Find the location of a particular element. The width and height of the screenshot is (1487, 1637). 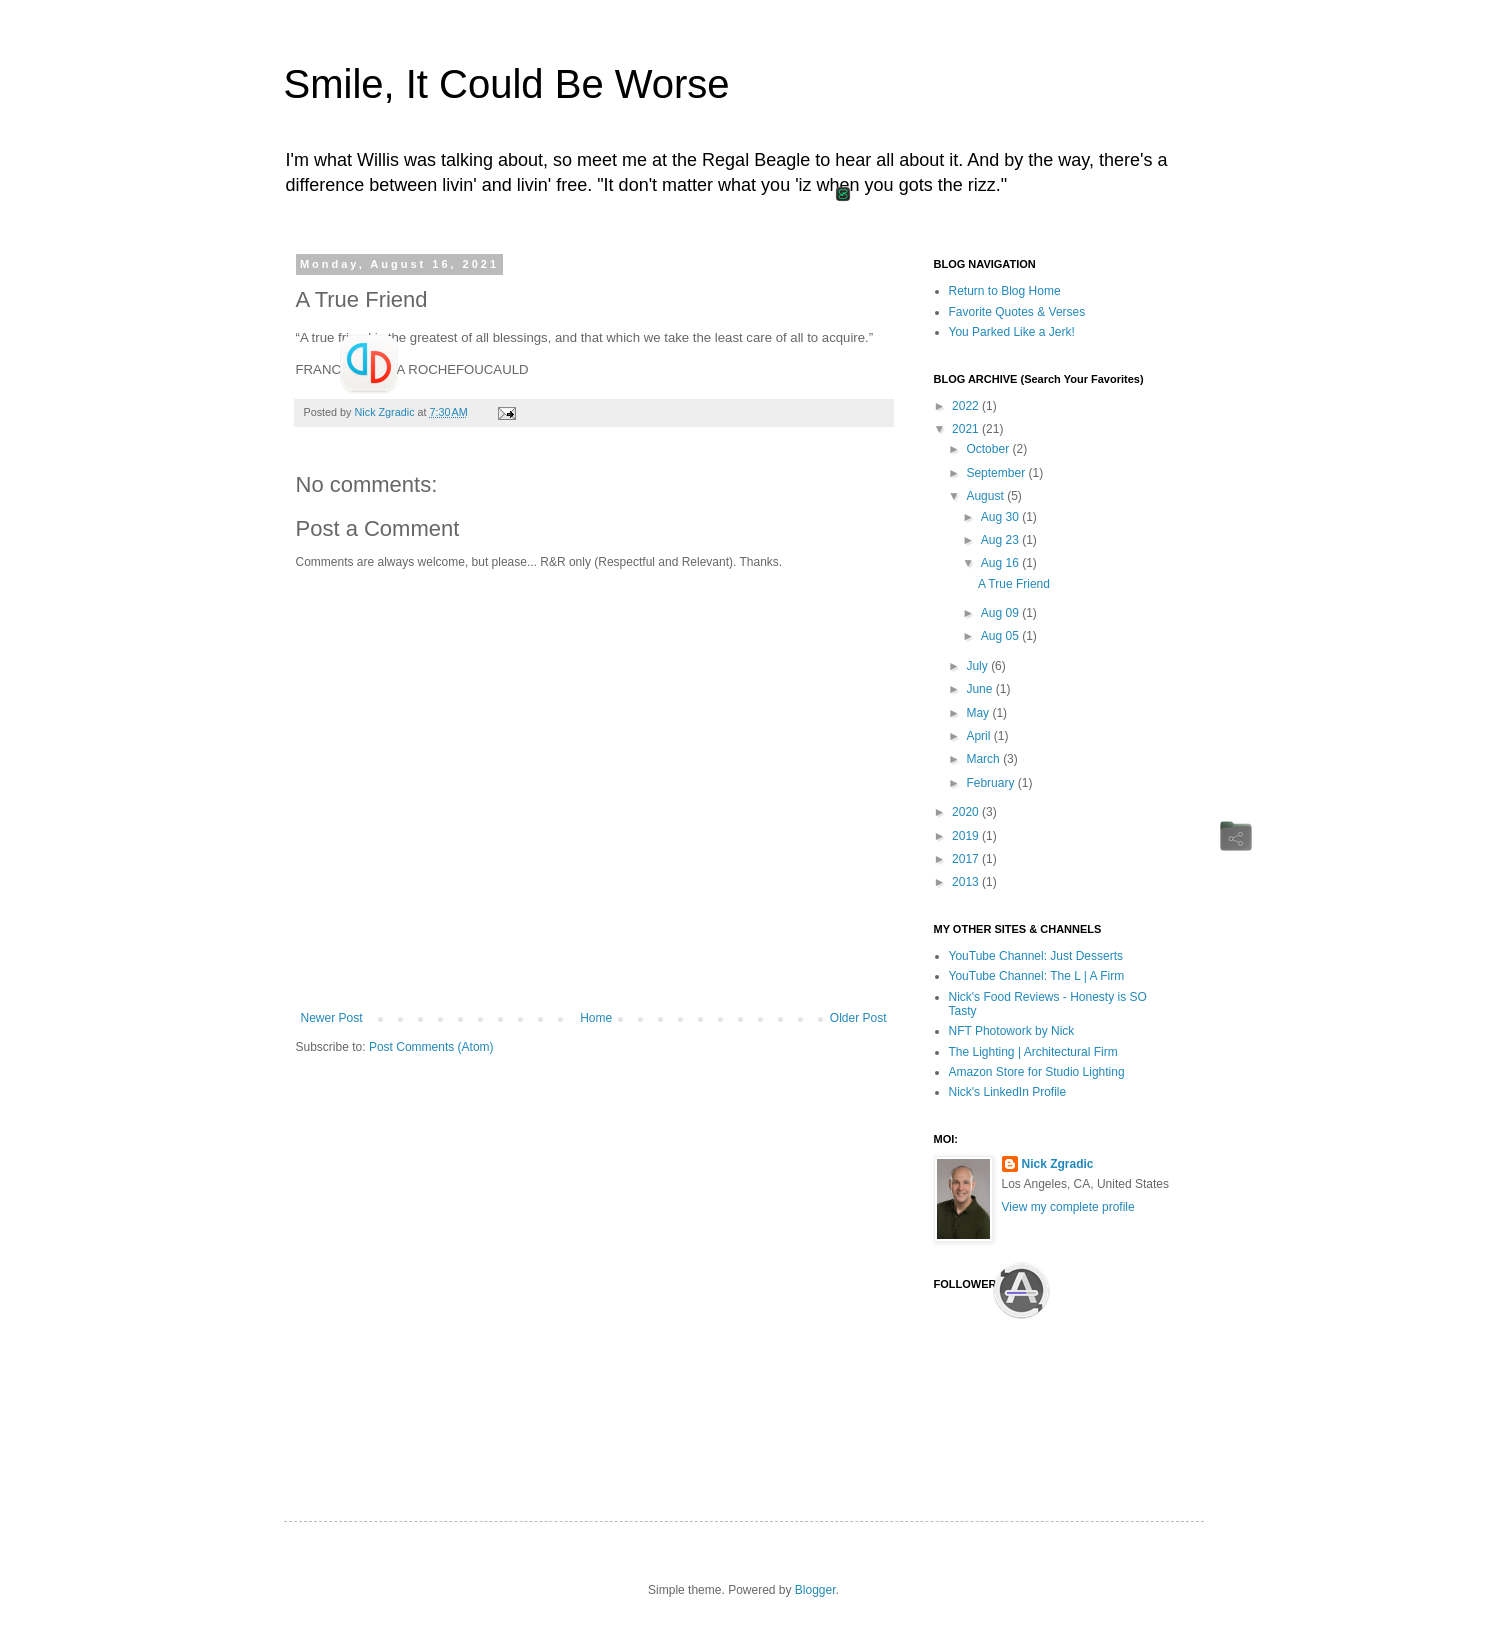

open your public shared folder is located at coordinates (1236, 836).